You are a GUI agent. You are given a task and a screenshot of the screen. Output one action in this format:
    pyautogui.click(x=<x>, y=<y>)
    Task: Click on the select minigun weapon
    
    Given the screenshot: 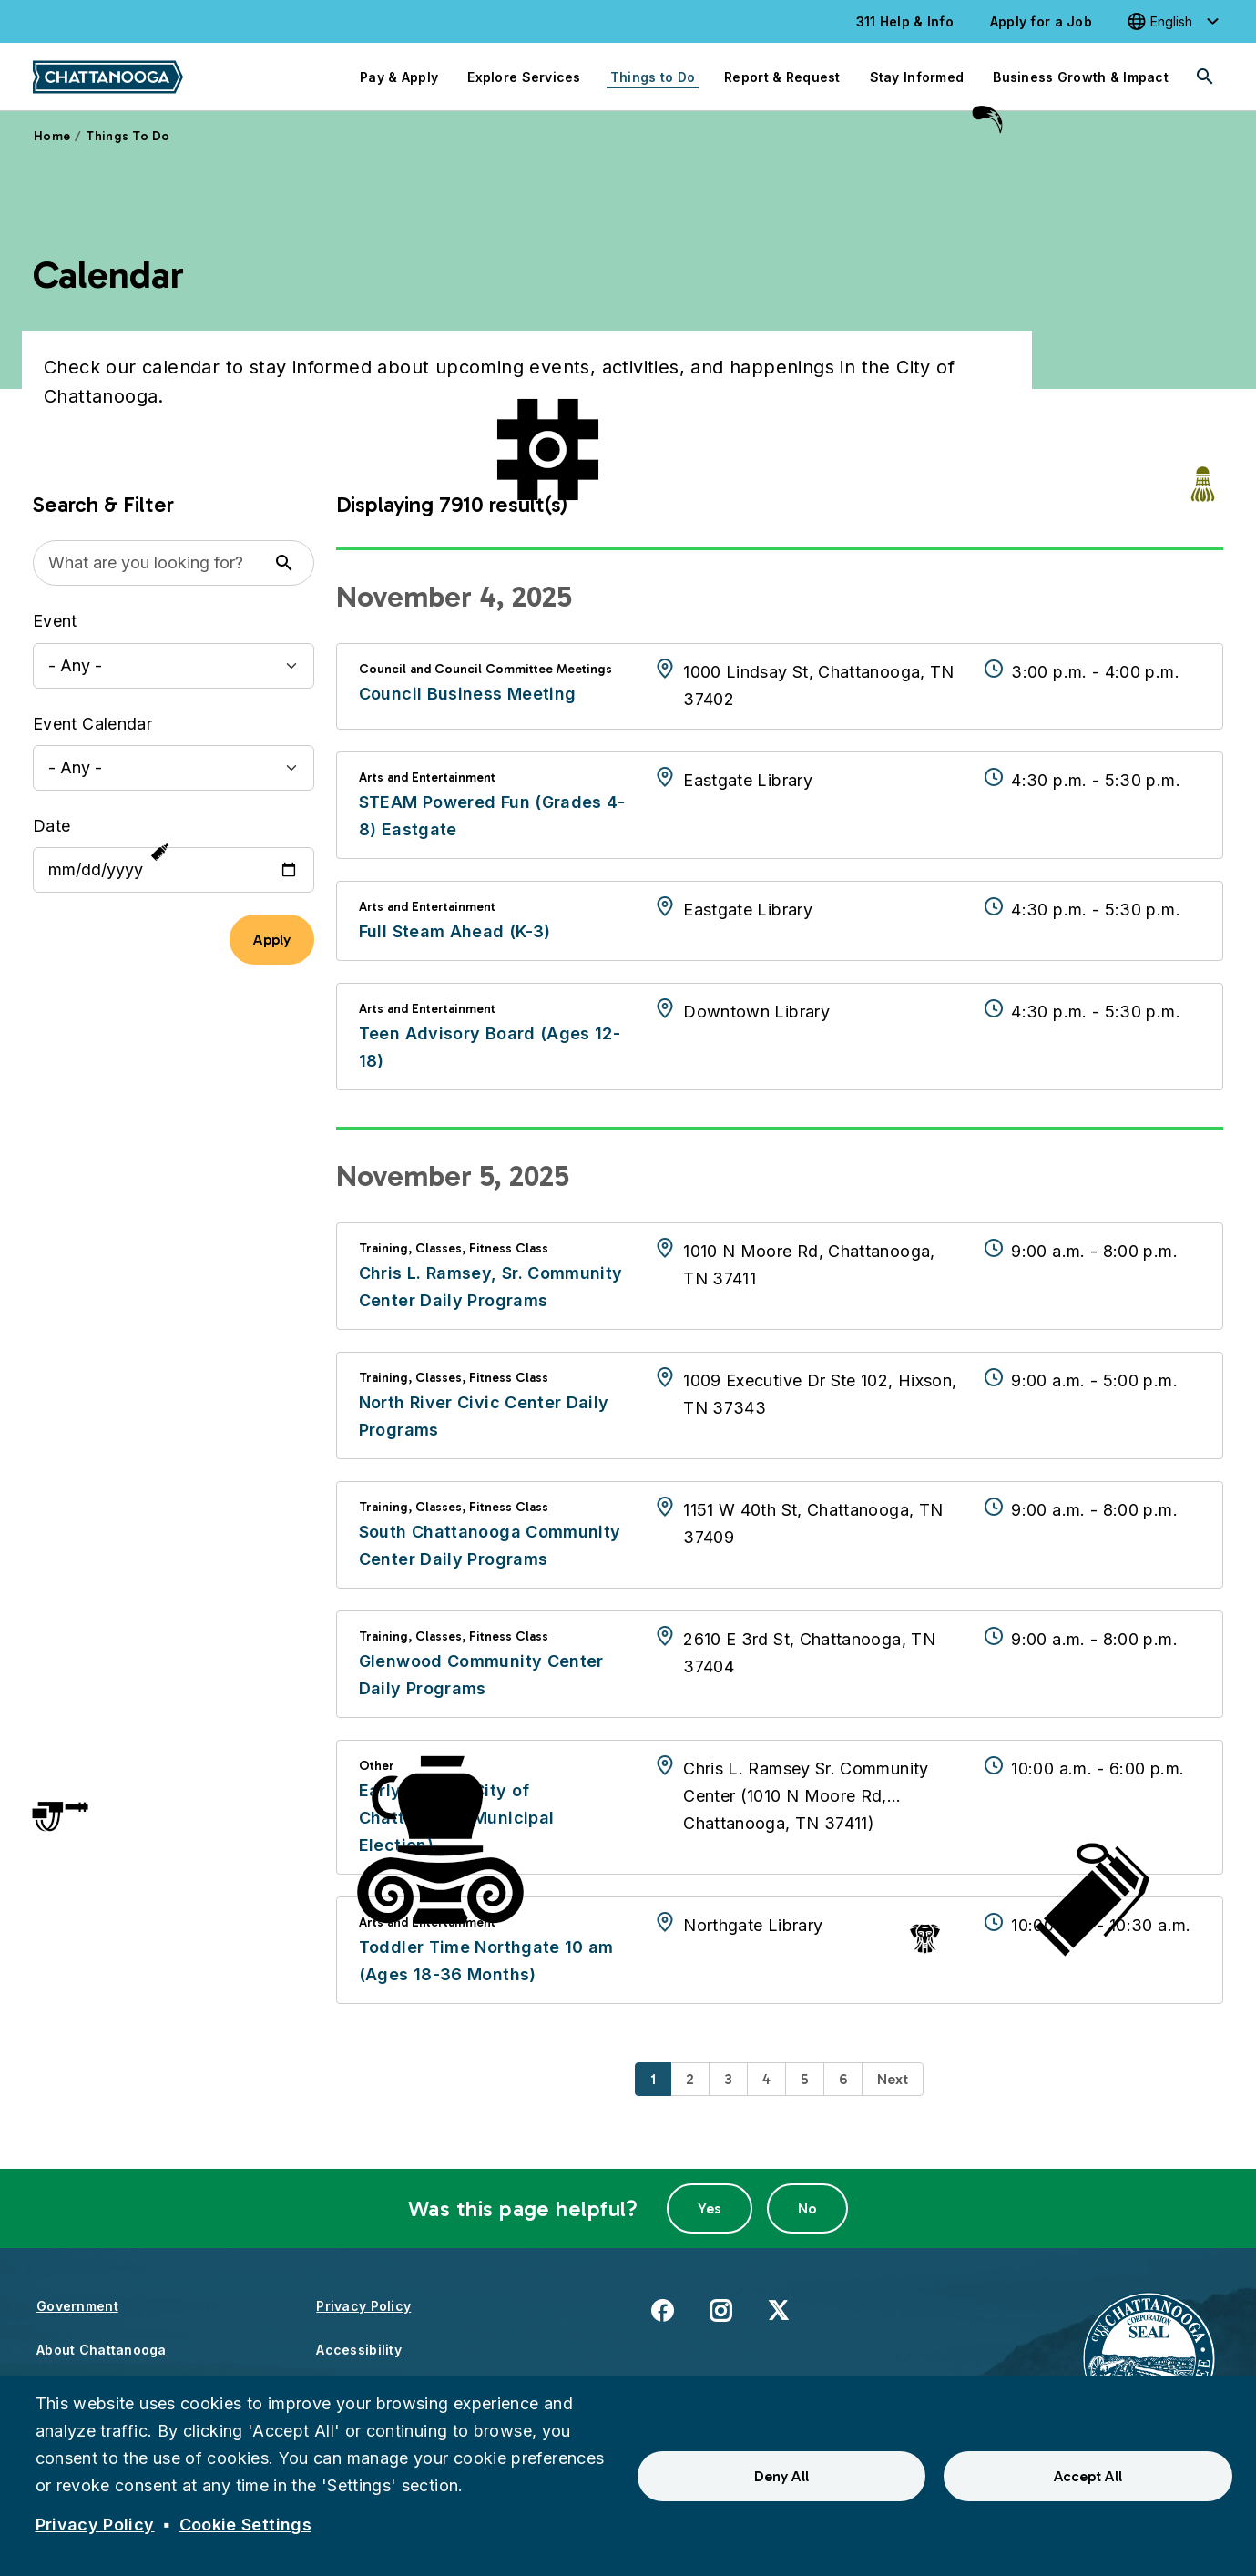 What is the action you would take?
    pyautogui.click(x=60, y=1809)
    